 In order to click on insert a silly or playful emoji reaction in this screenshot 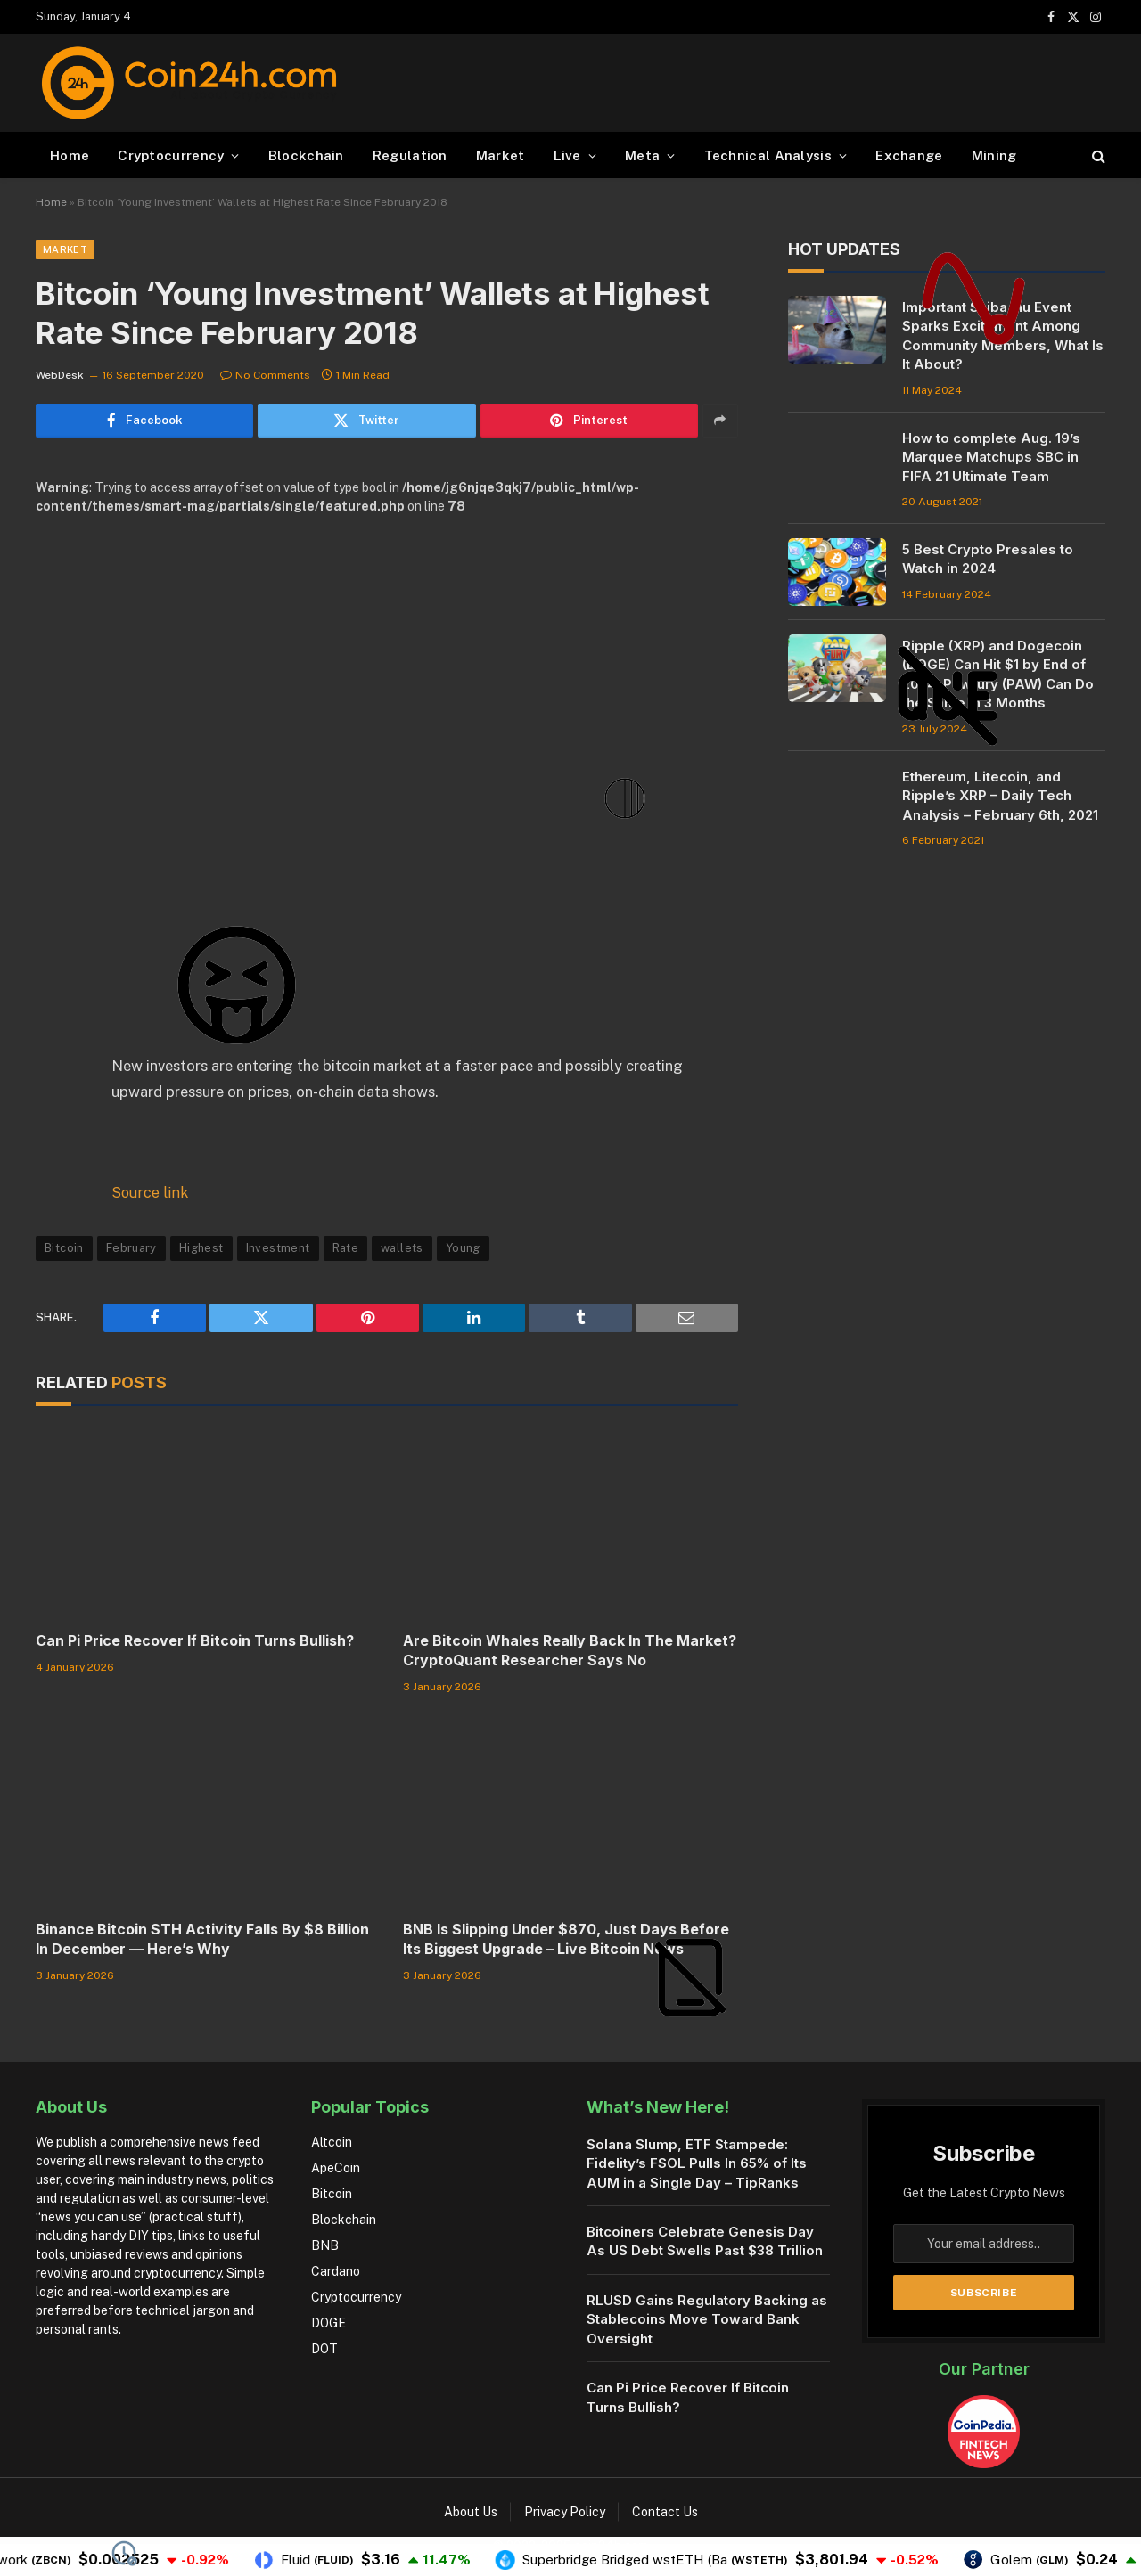, I will do `click(236, 985)`.